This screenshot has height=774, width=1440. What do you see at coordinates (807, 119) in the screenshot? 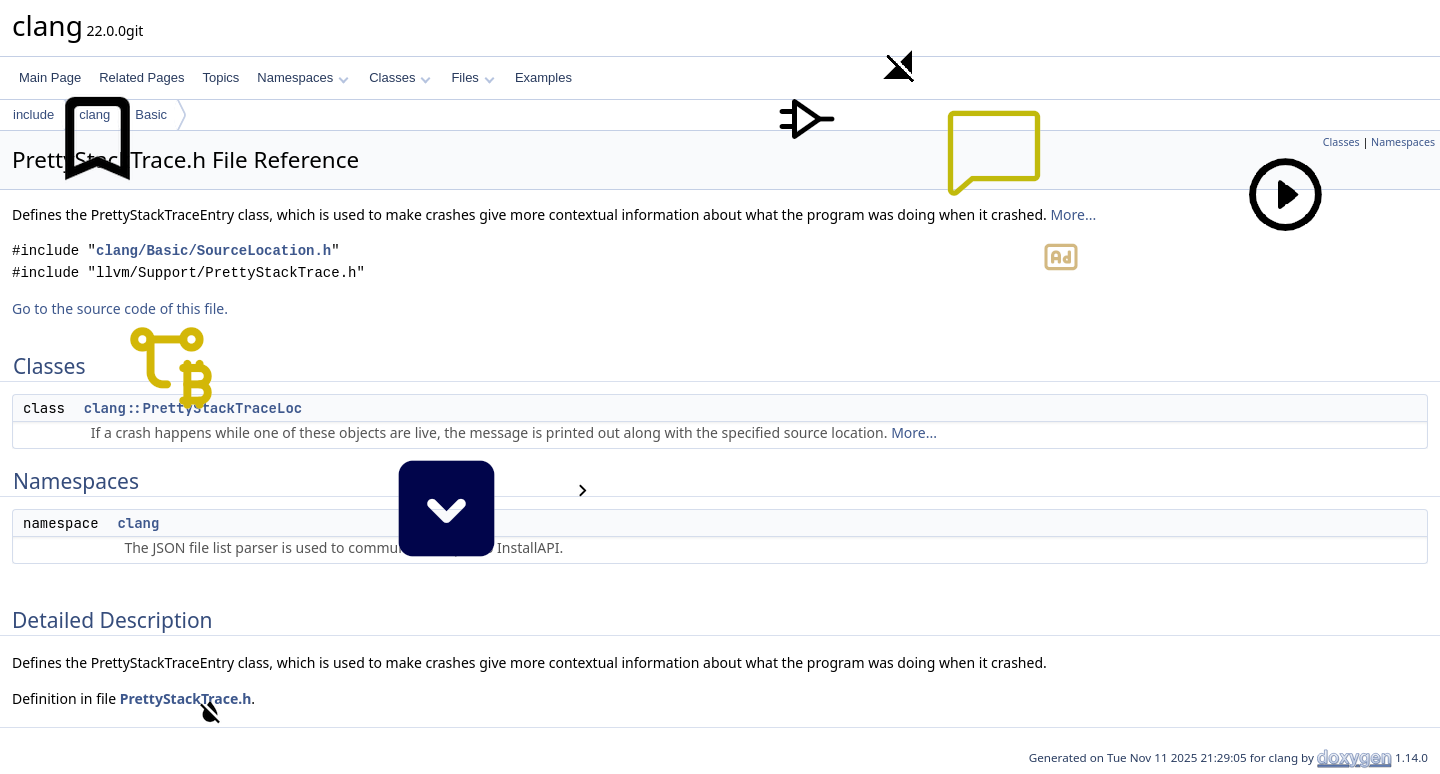
I see `logic buffer gate symbol in circuit design` at bounding box center [807, 119].